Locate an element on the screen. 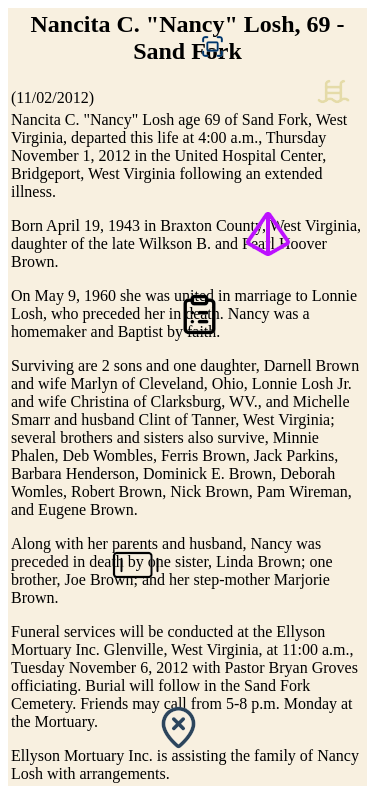 This screenshot has width=375, height=794. remove a saved location is located at coordinates (178, 727).